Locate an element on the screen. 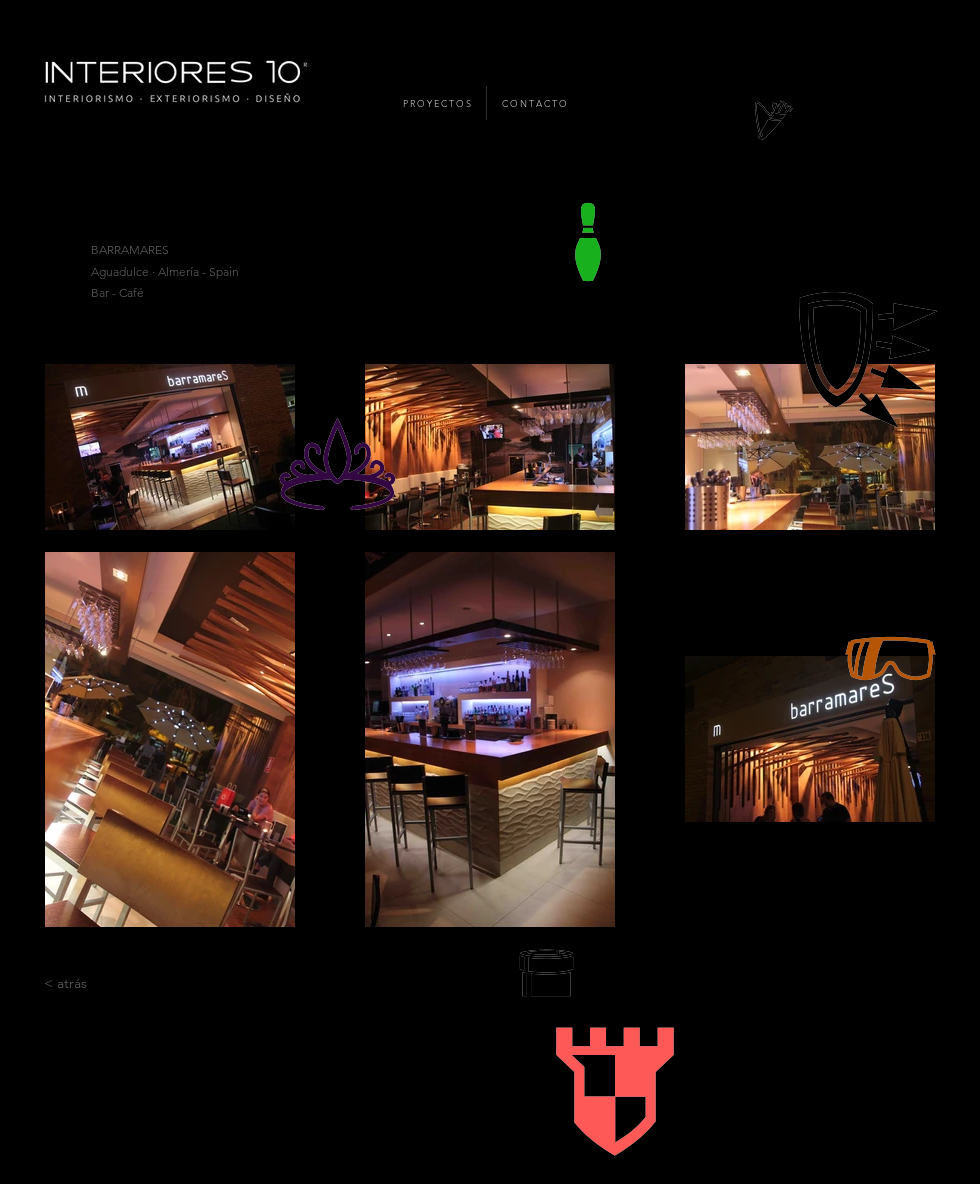 This screenshot has height=1184, width=980. enable safety mode or protective settings is located at coordinates (890, 658).